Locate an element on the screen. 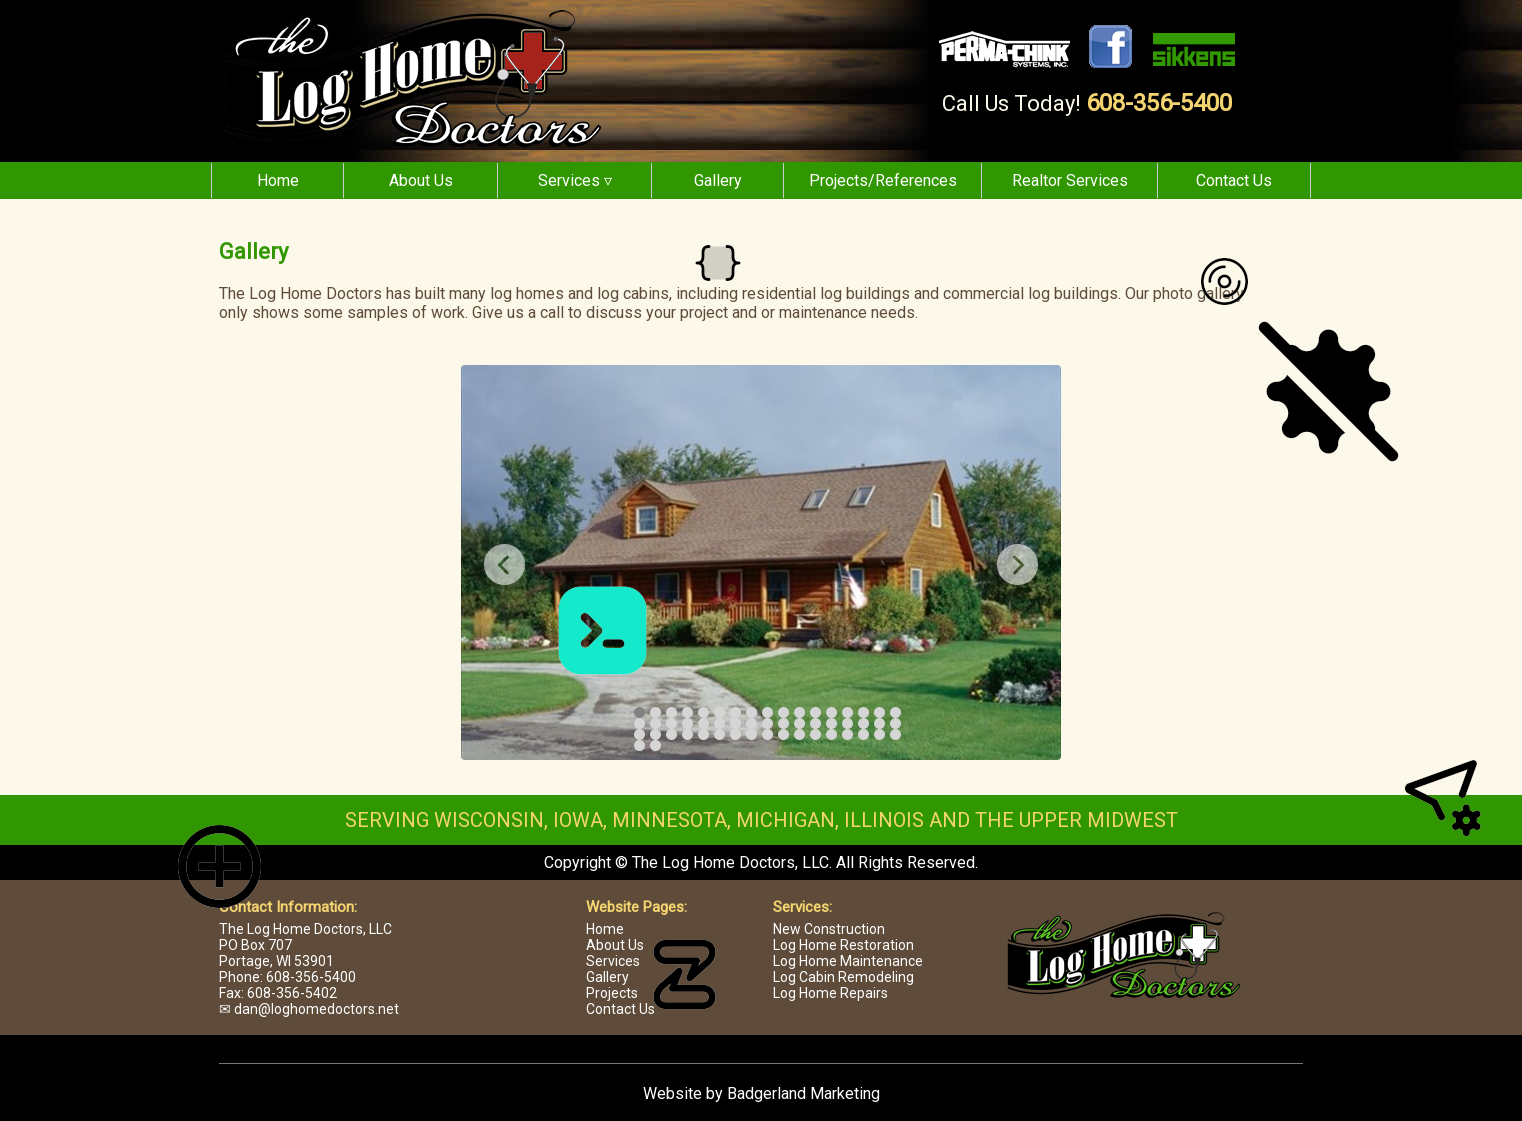  access code or developer settings is located at coordinates (718, 263).